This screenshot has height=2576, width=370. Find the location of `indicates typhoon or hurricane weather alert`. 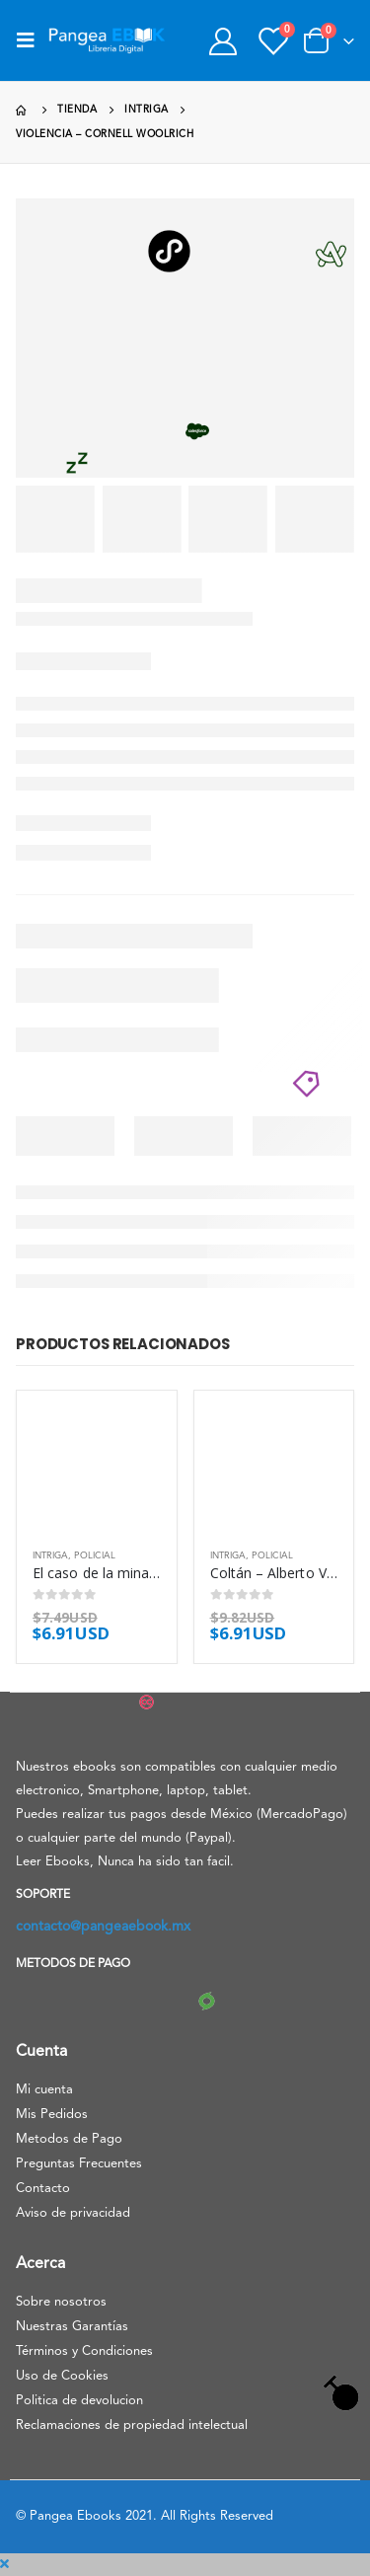

indicates typhoon or hurricane weather alert is located at coordinates (206, 2001).